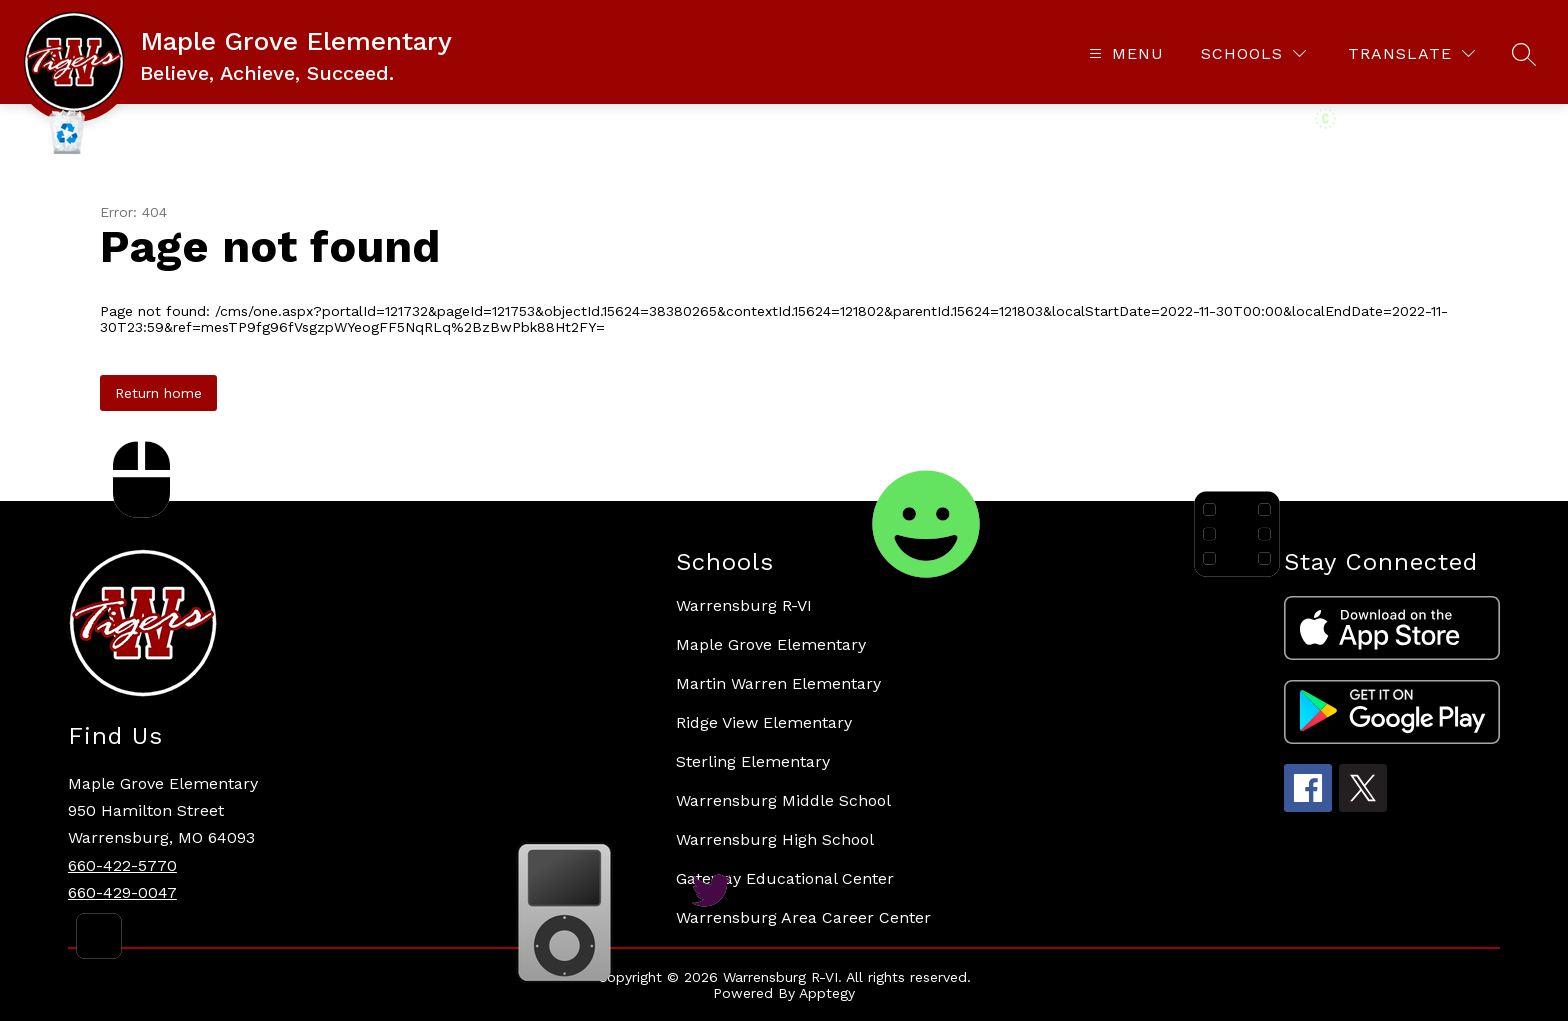 Image resolution: width=1568 pixels, height=1021 pixels. Describe the element at coordinates (1237, 534) in the screenshot. I see `access video or film content` at that location.